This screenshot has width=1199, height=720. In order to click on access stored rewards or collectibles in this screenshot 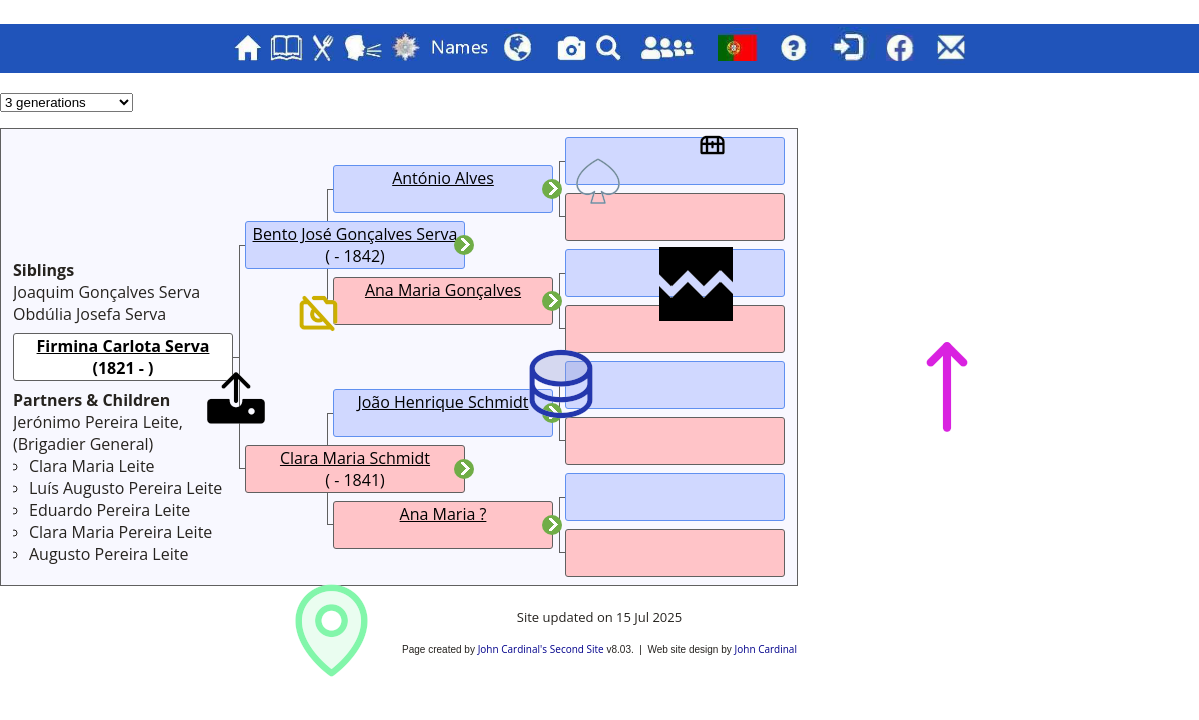, I will do `click(712, 145)`.